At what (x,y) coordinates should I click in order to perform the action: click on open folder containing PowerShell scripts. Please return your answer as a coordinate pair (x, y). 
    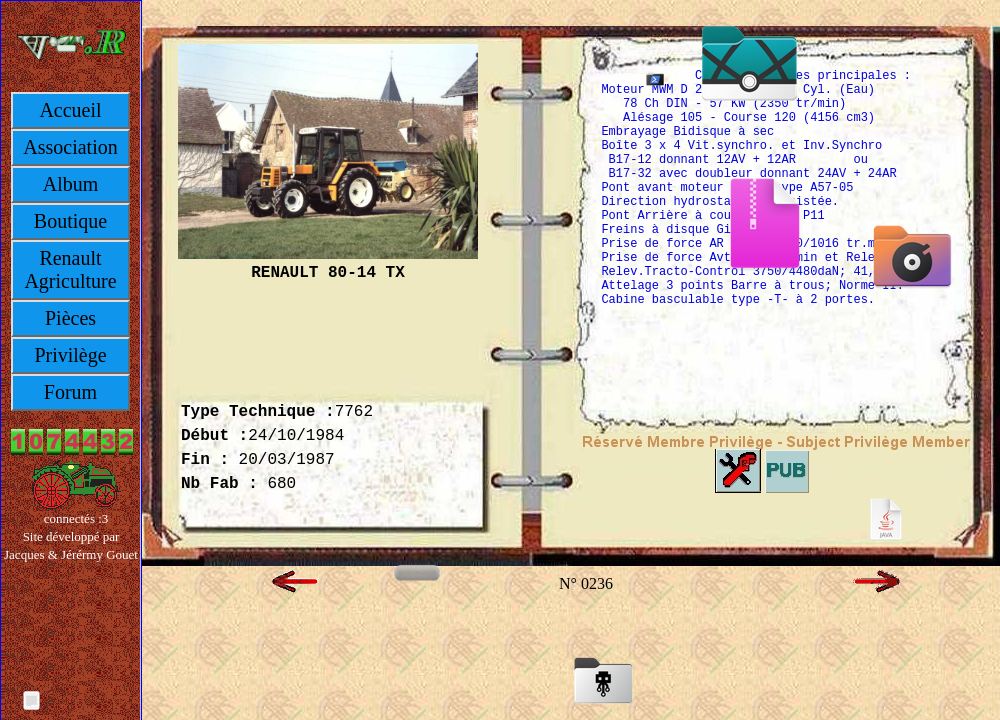
    Looking at the image, I should click on (655, 79).